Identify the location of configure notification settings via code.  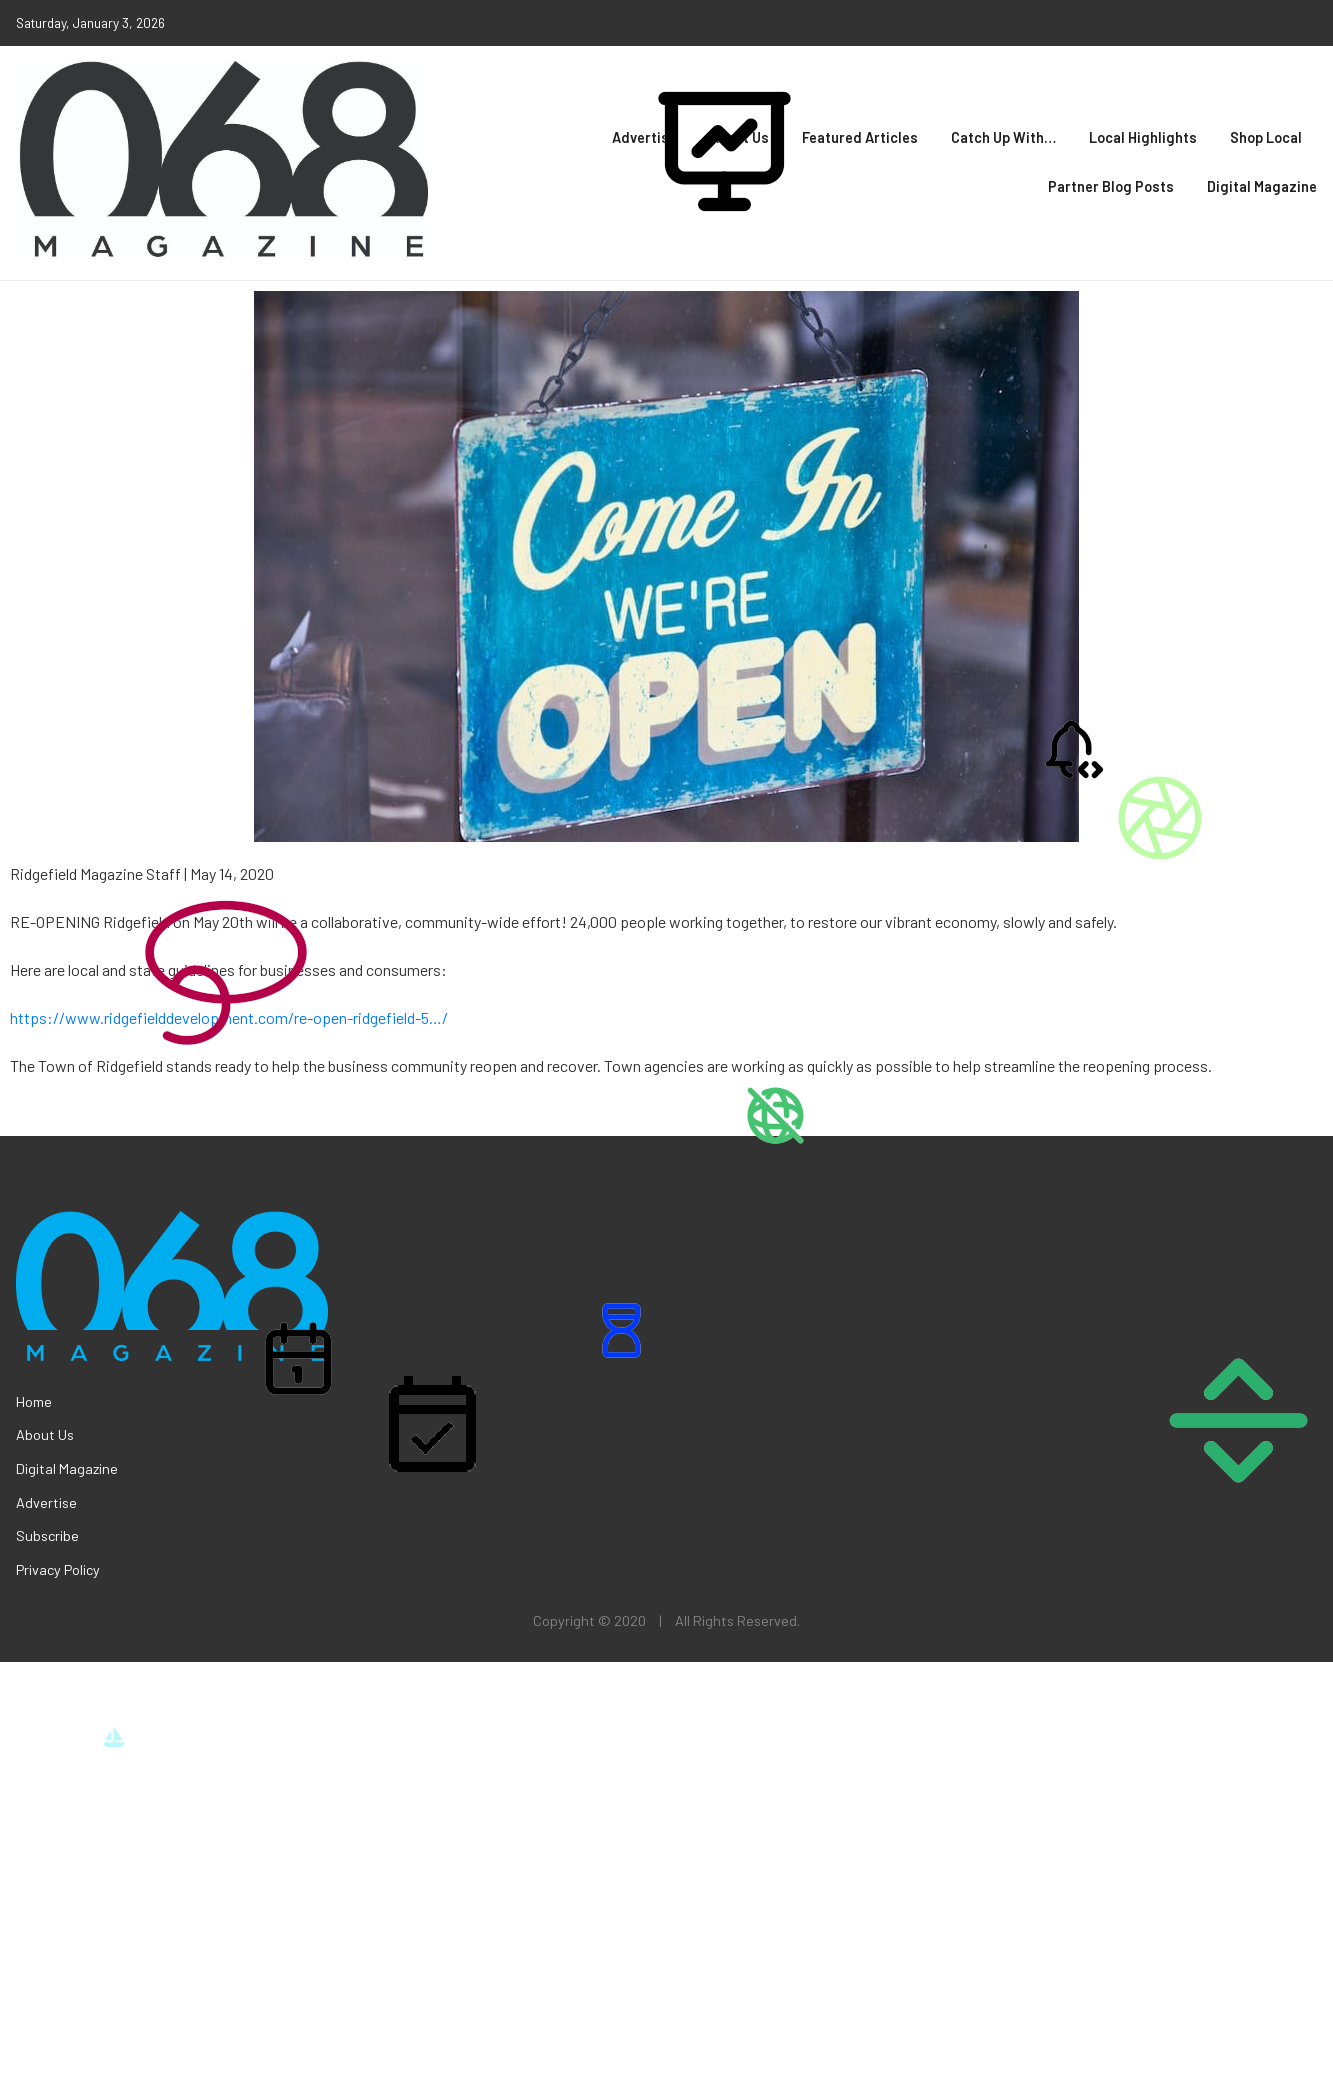
(1071, 749).